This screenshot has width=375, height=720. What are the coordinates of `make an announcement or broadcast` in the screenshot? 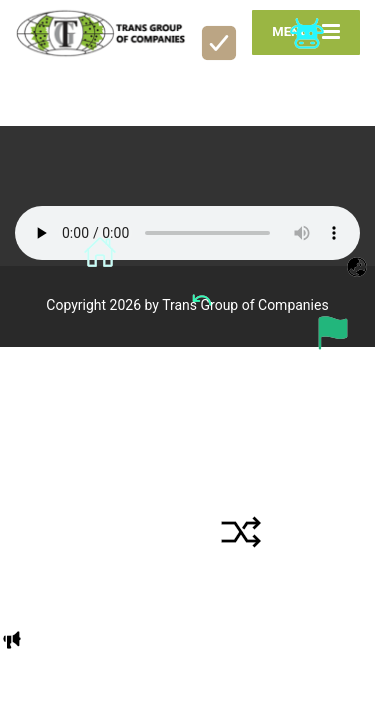 It's located at (12, 640).